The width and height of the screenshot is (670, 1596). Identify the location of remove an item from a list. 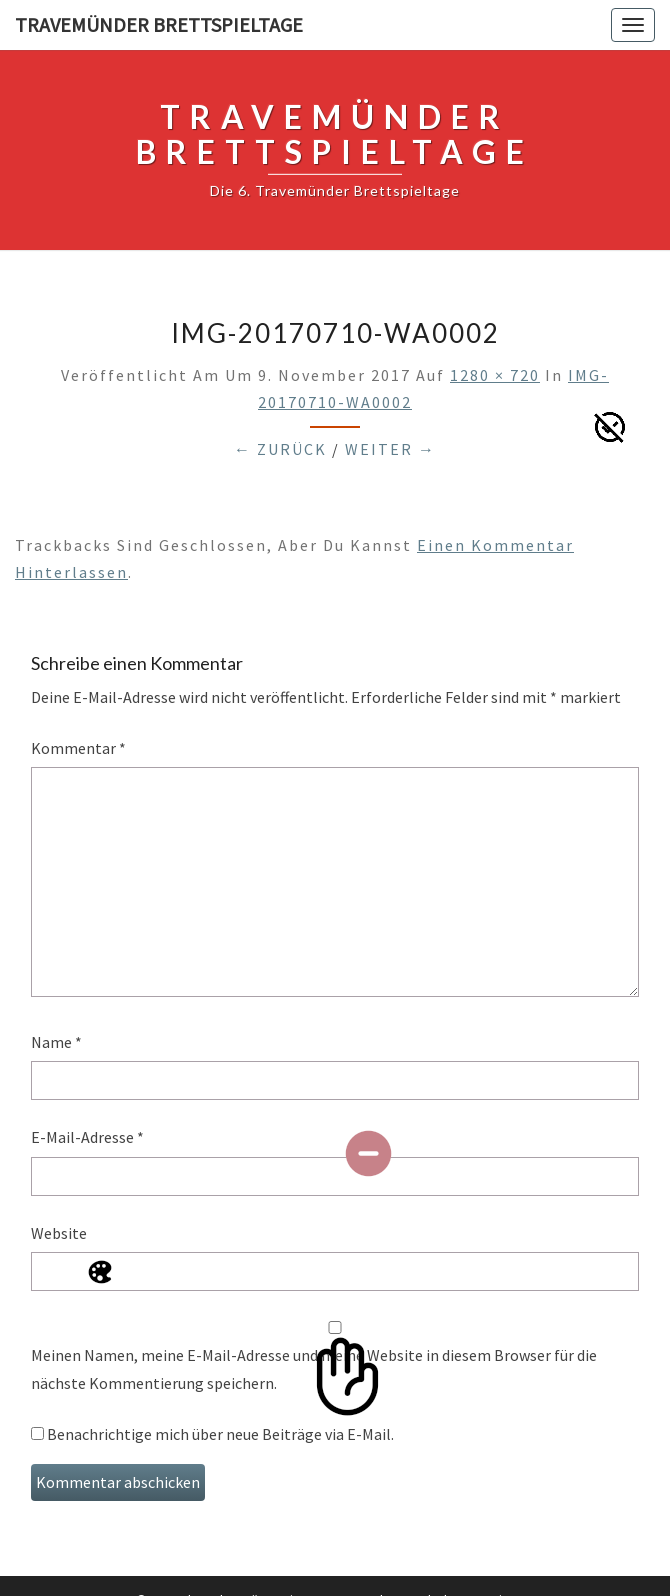
(368, 1153).